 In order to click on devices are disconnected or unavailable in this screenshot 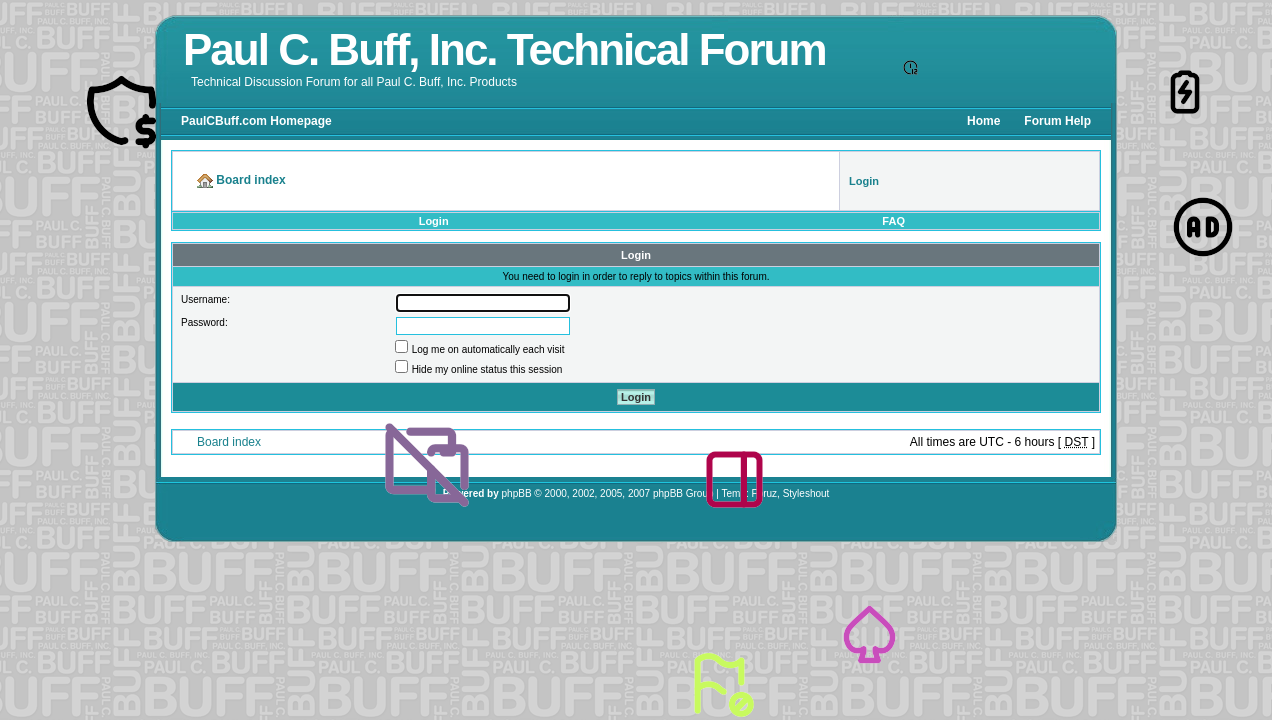, I will do `click(427, 465)`.